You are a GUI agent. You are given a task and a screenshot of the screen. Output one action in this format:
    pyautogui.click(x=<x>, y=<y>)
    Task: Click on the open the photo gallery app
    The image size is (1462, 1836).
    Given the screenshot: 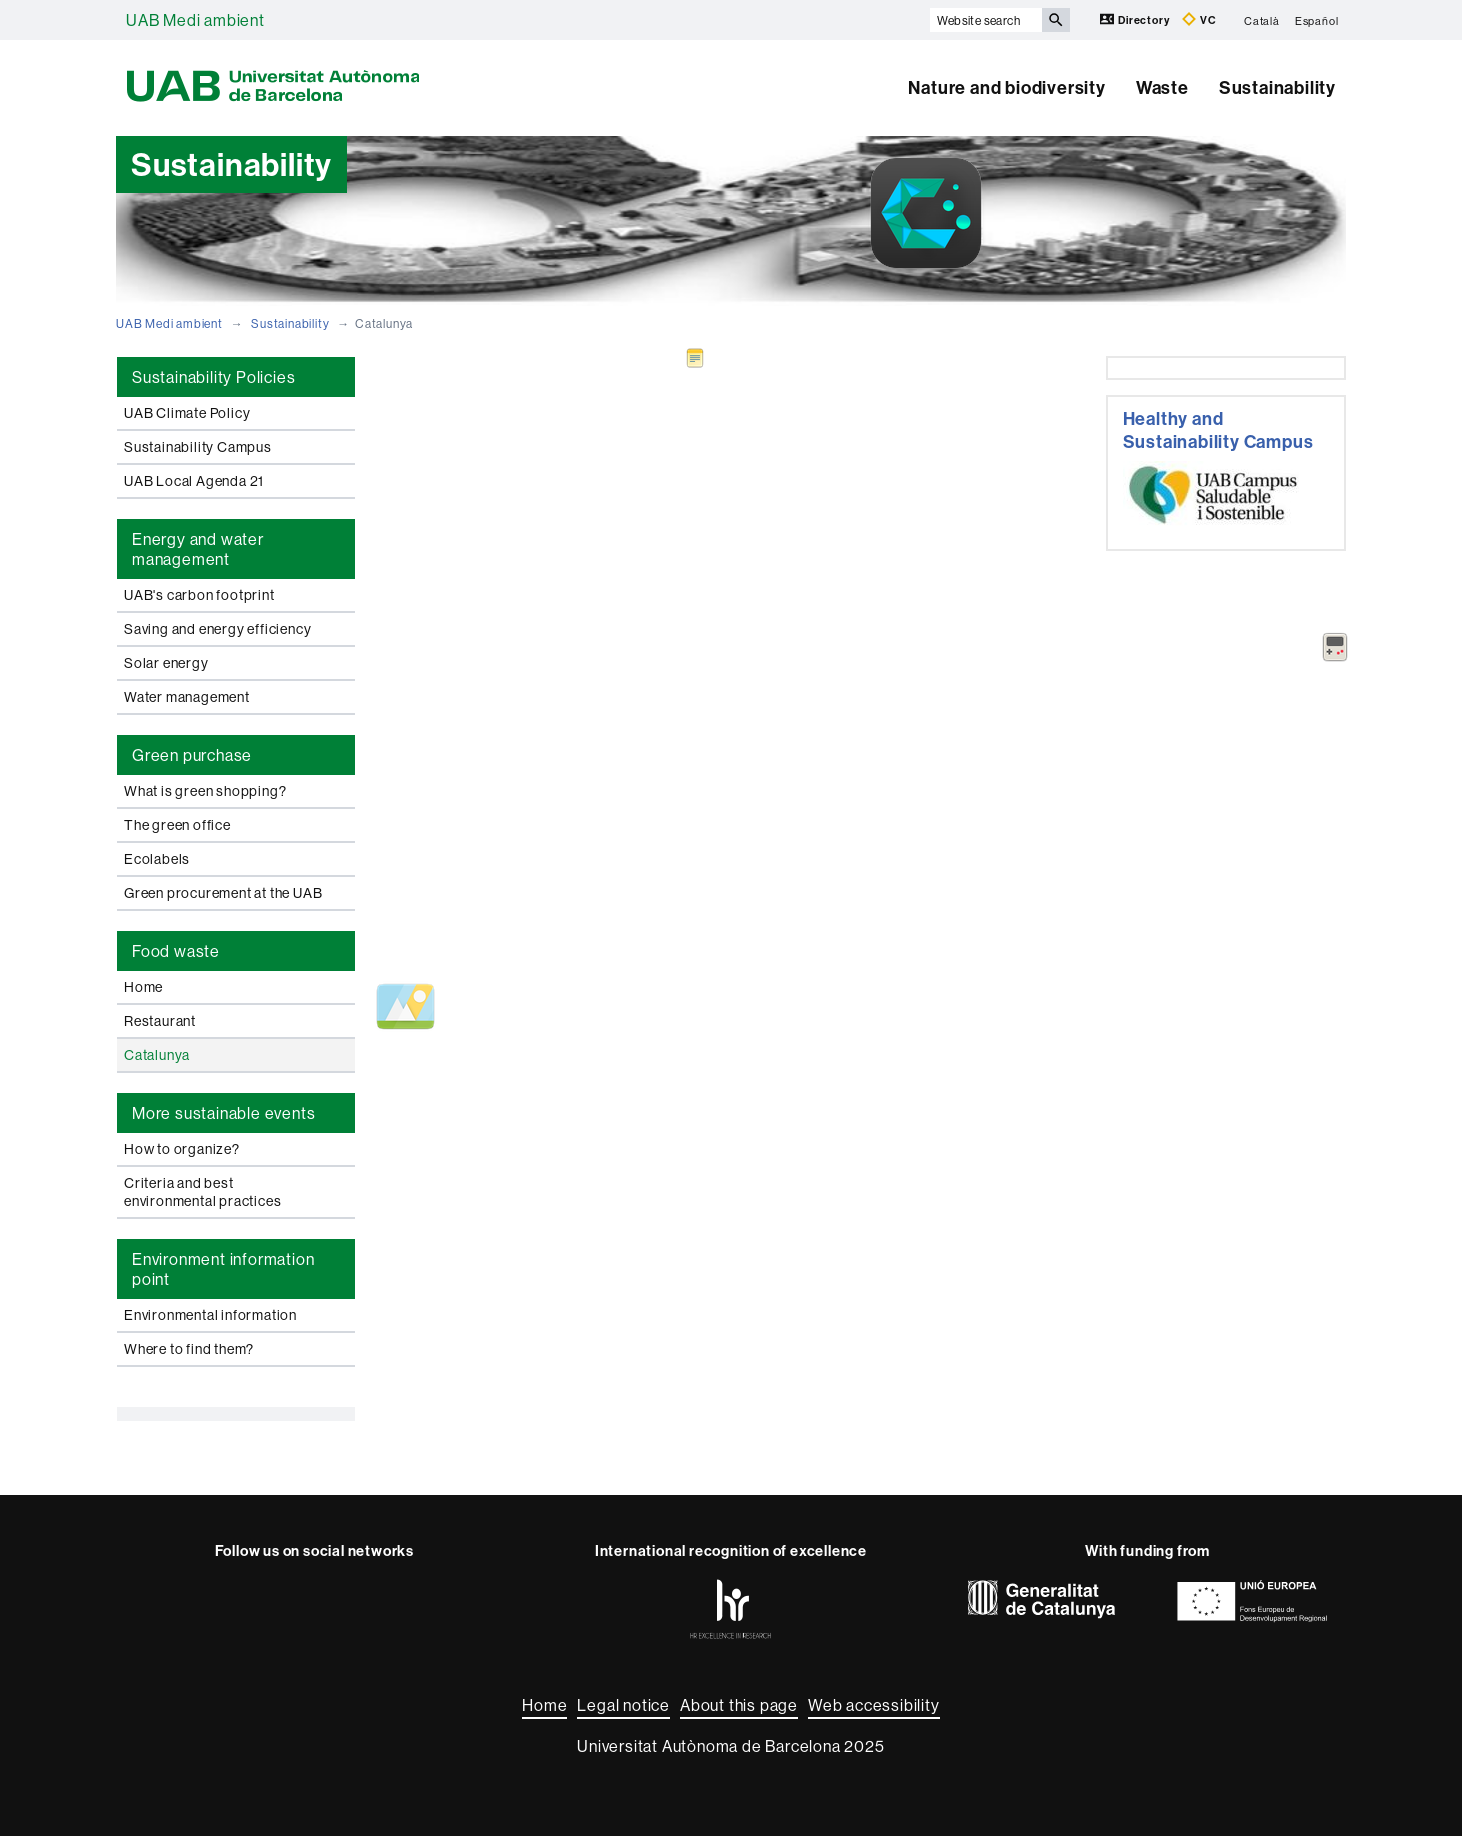 What is the action you would take?
    pyautogui.click(x=405, y=1006)
    